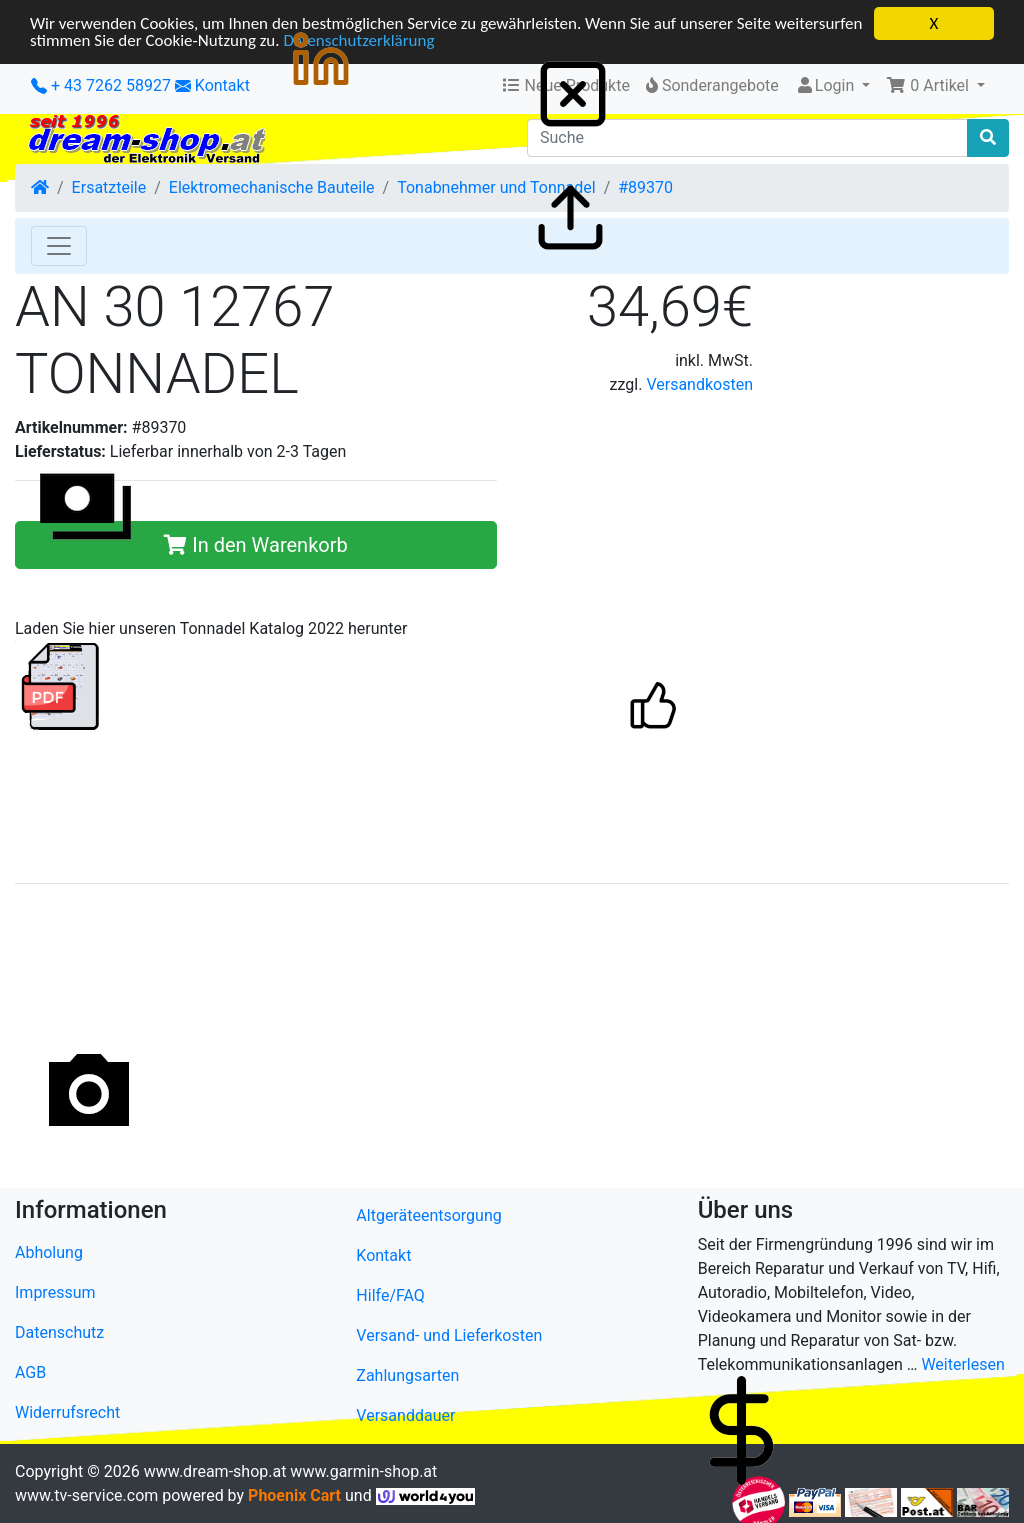 The height and width of the screenshot is (1523, 1024). I want to click on upload a file or document, so click(570, 217).